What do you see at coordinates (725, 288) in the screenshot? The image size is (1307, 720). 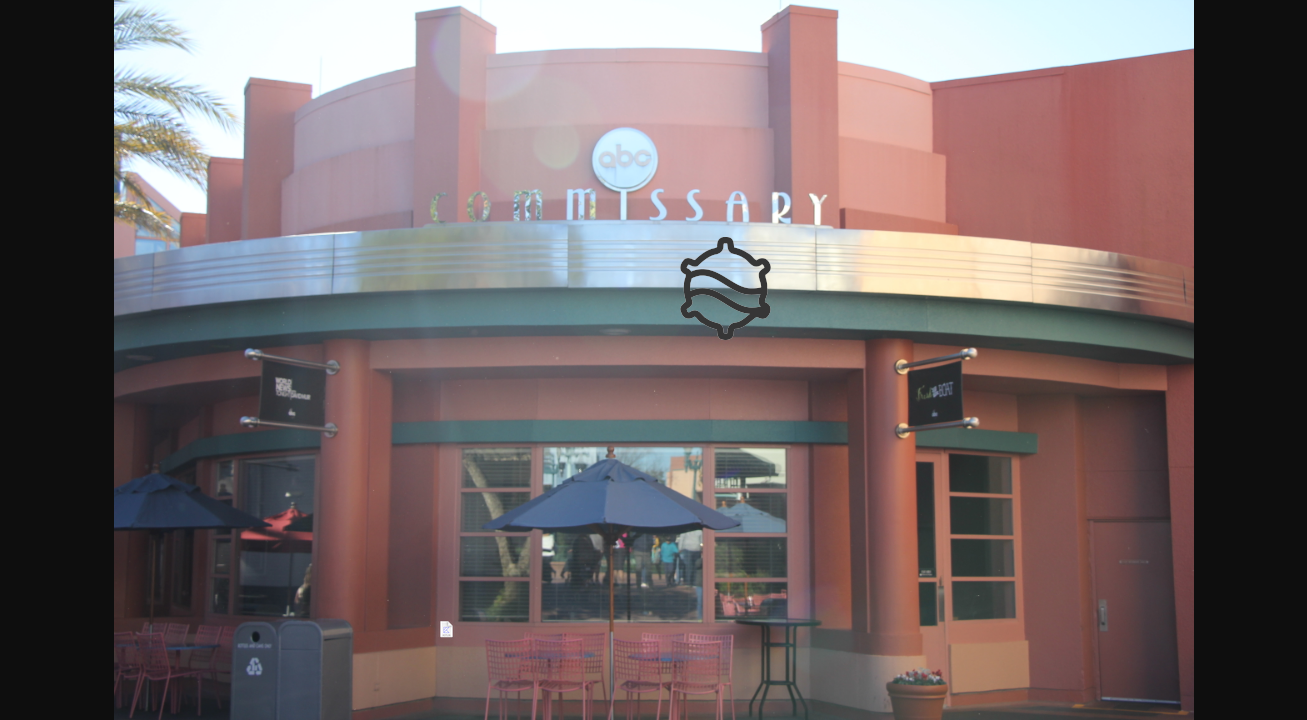 I see `launch minesweeper game` at bounding box center [725, 288].